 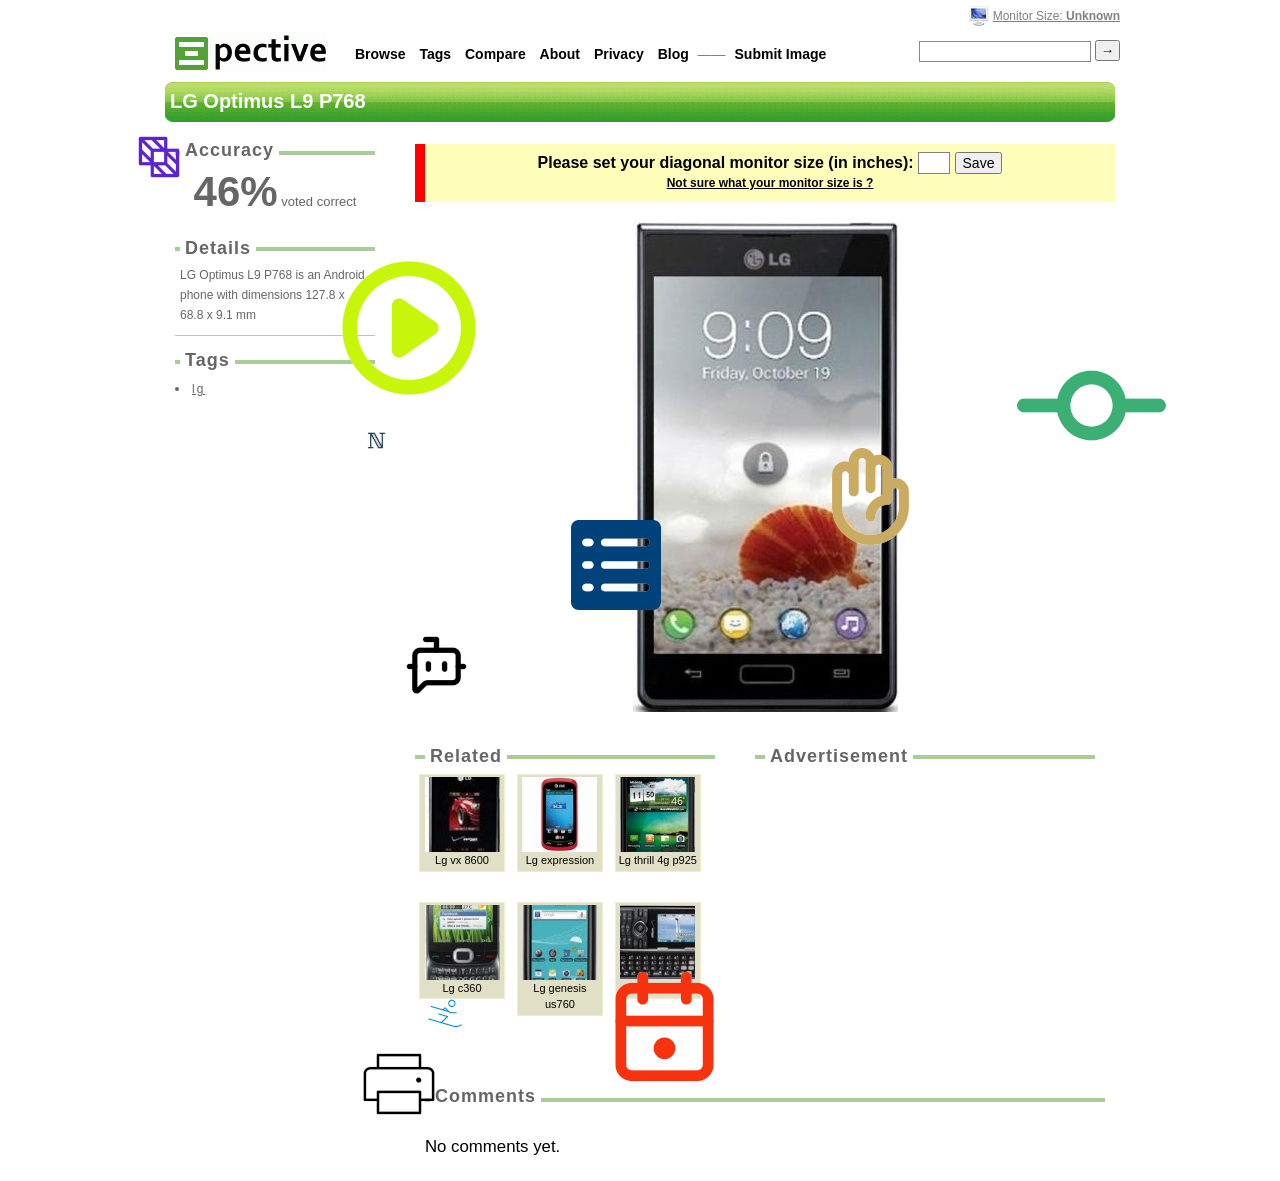 I want to click on print the current document, so click(x=399, y=1084).